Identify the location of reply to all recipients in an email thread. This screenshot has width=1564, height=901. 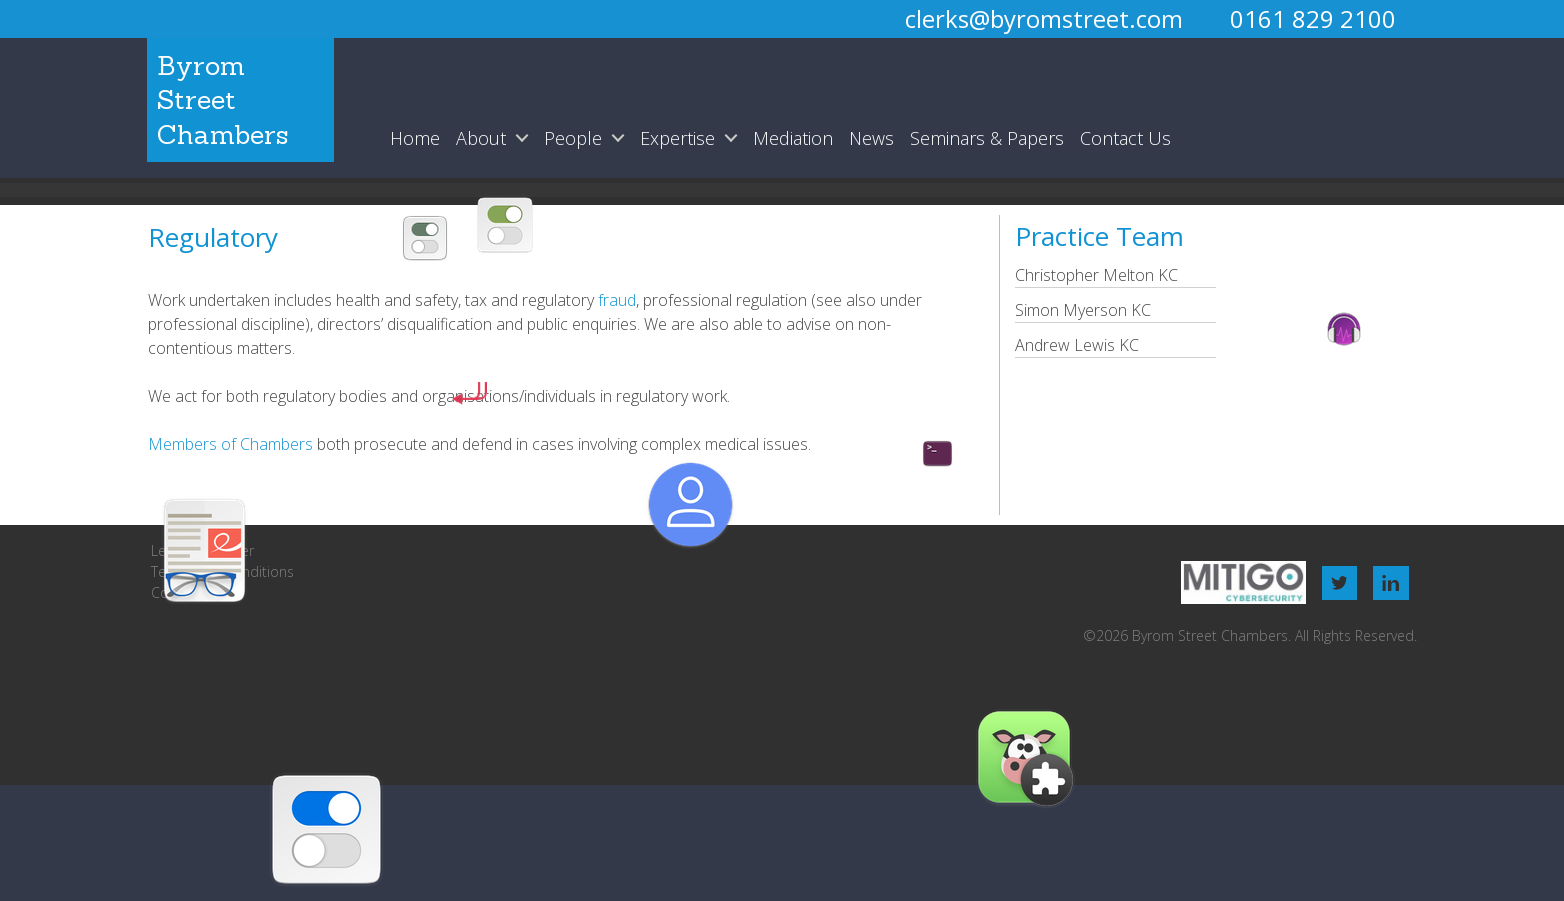
(469, 391).